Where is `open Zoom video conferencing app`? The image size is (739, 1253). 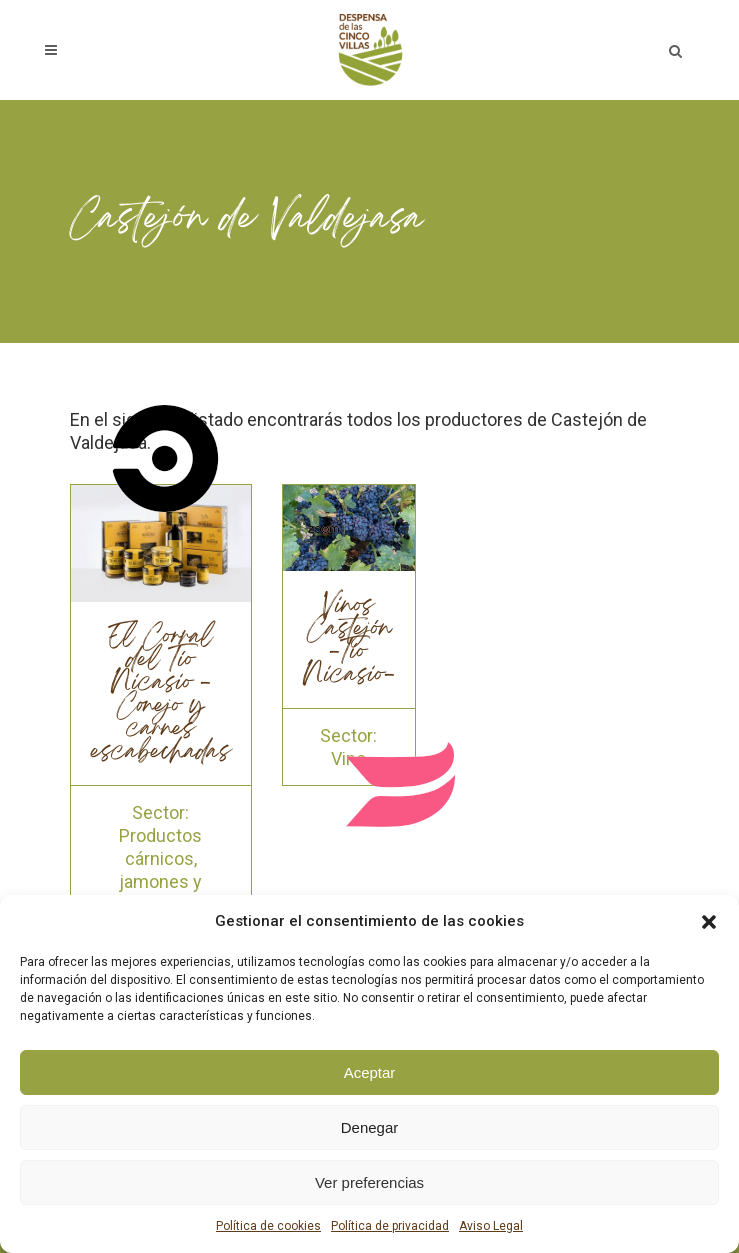 open Zoom video conferencing app is located at coordinates (323, 529).